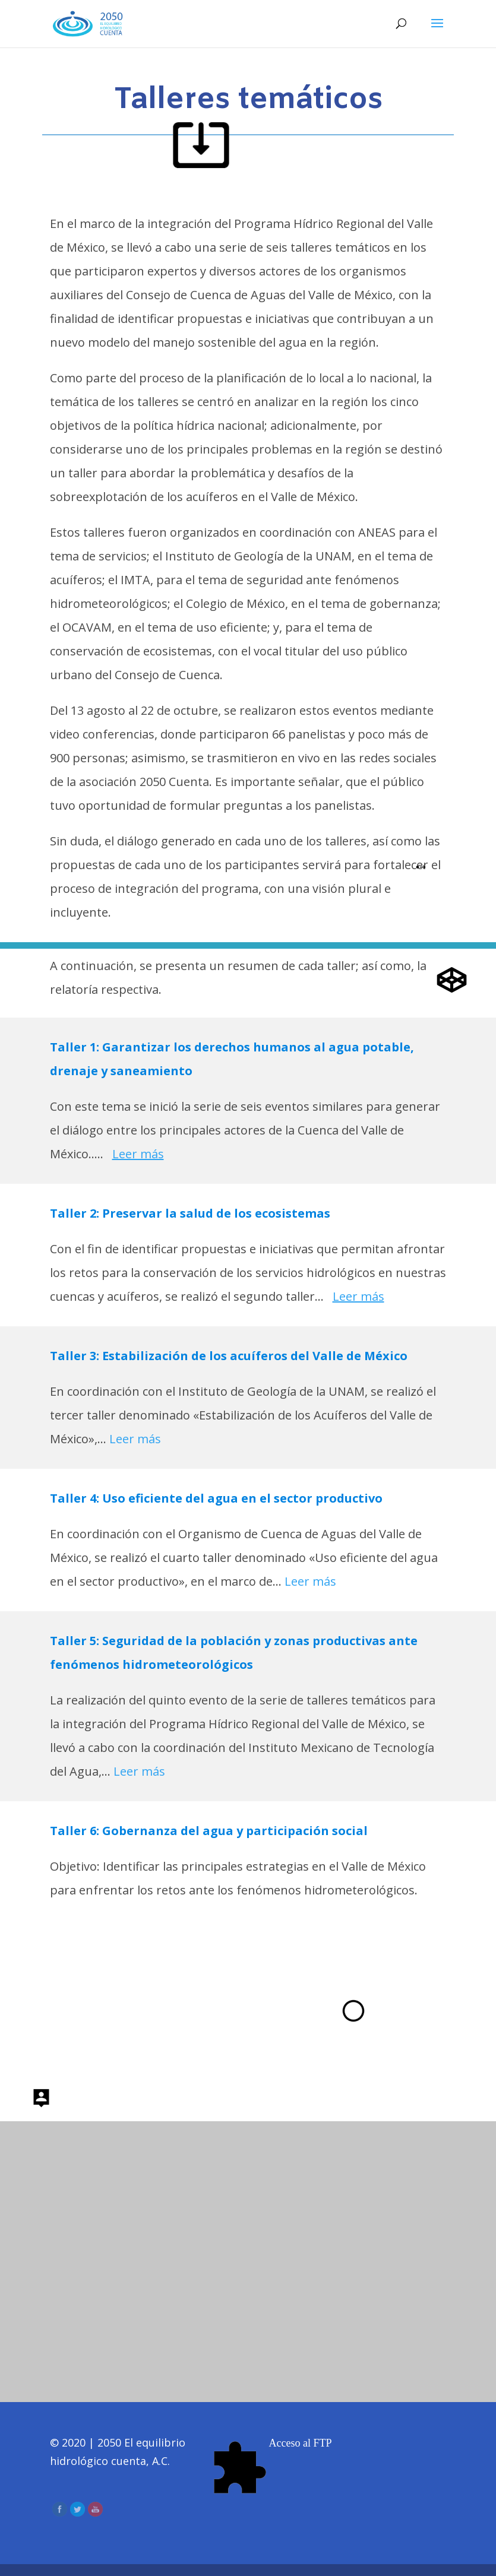 This screenshot has height=2576, width=496. Describe the element at coordinates (451, 980) in the screenshot. I see `open CodePen profile or projects` at that location.